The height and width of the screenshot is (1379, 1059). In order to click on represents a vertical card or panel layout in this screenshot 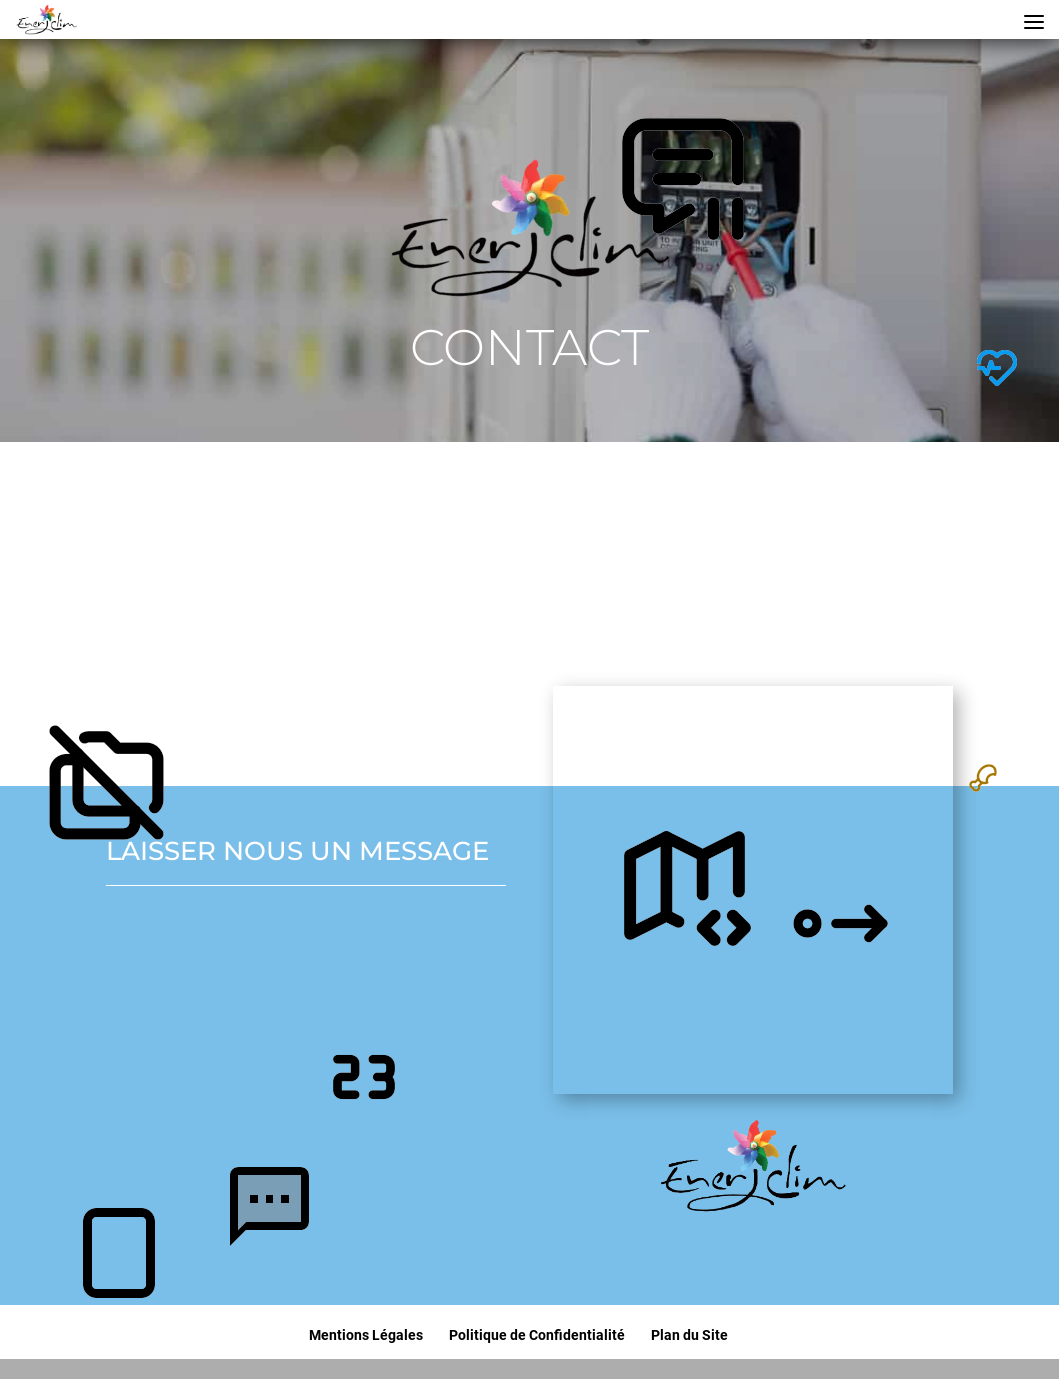, I will do `click(119, 1253)`.